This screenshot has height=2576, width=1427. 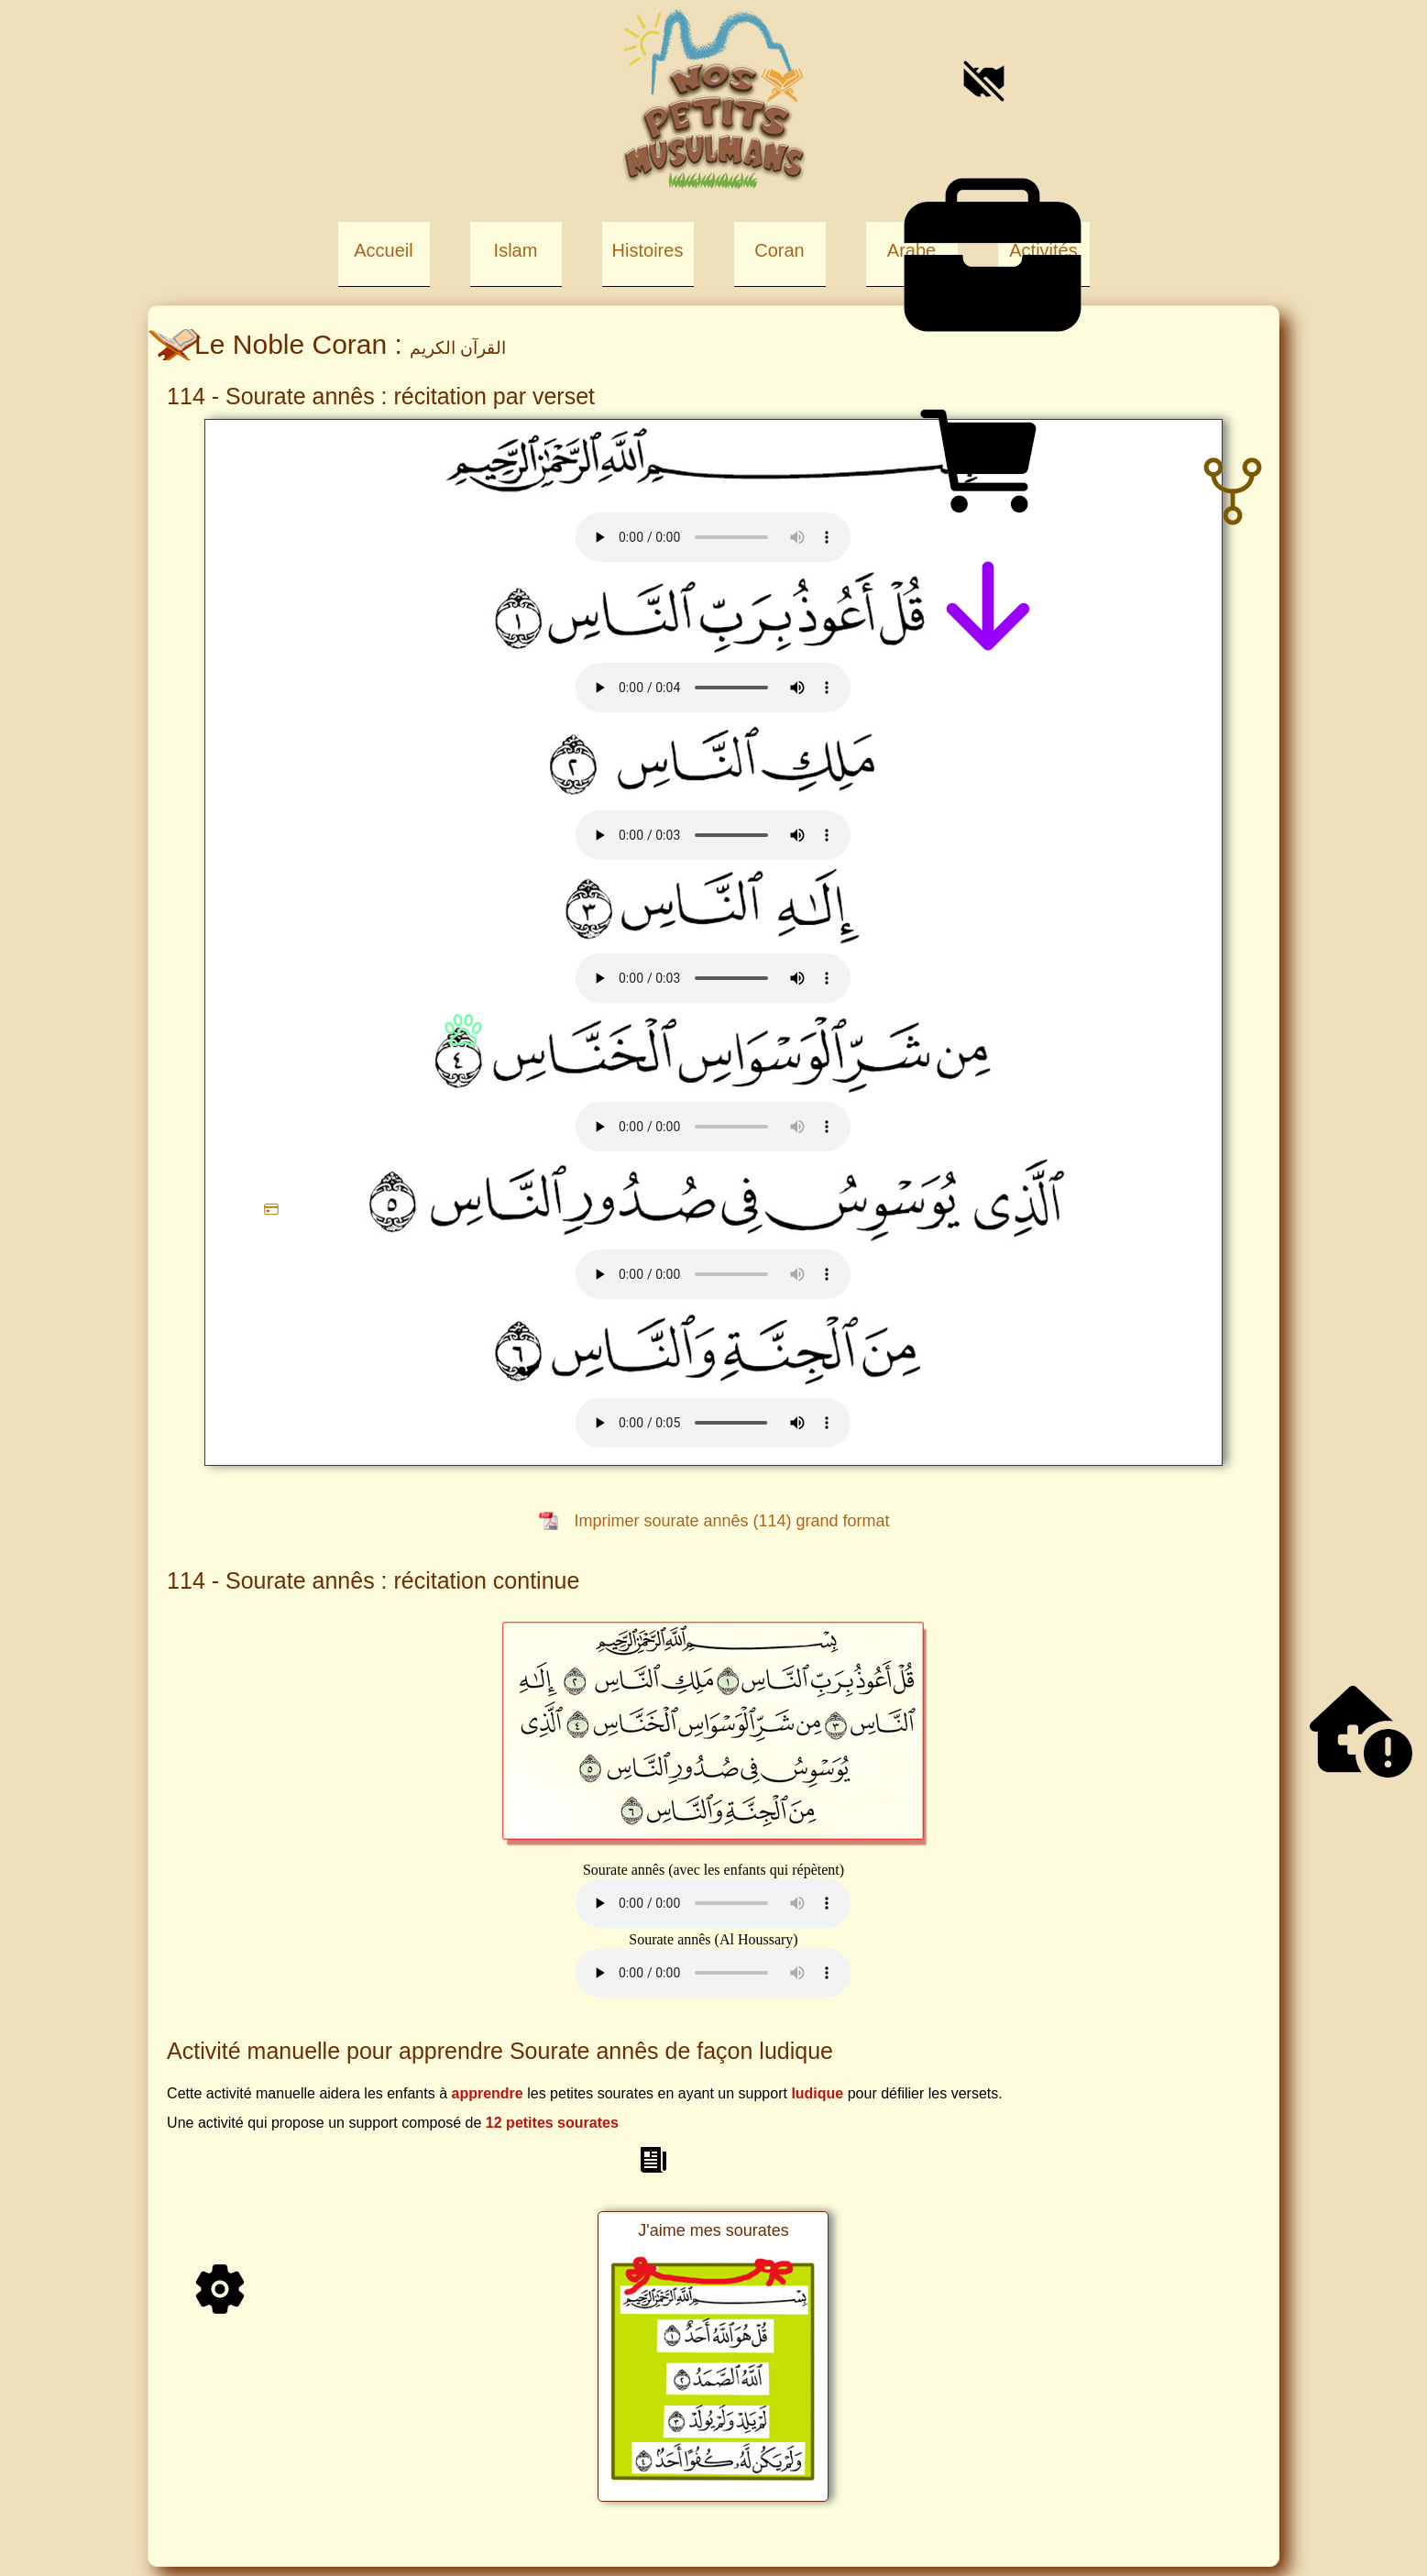 I want to click on indicates a canceled or declined agreement, so click(x=983, y=81).